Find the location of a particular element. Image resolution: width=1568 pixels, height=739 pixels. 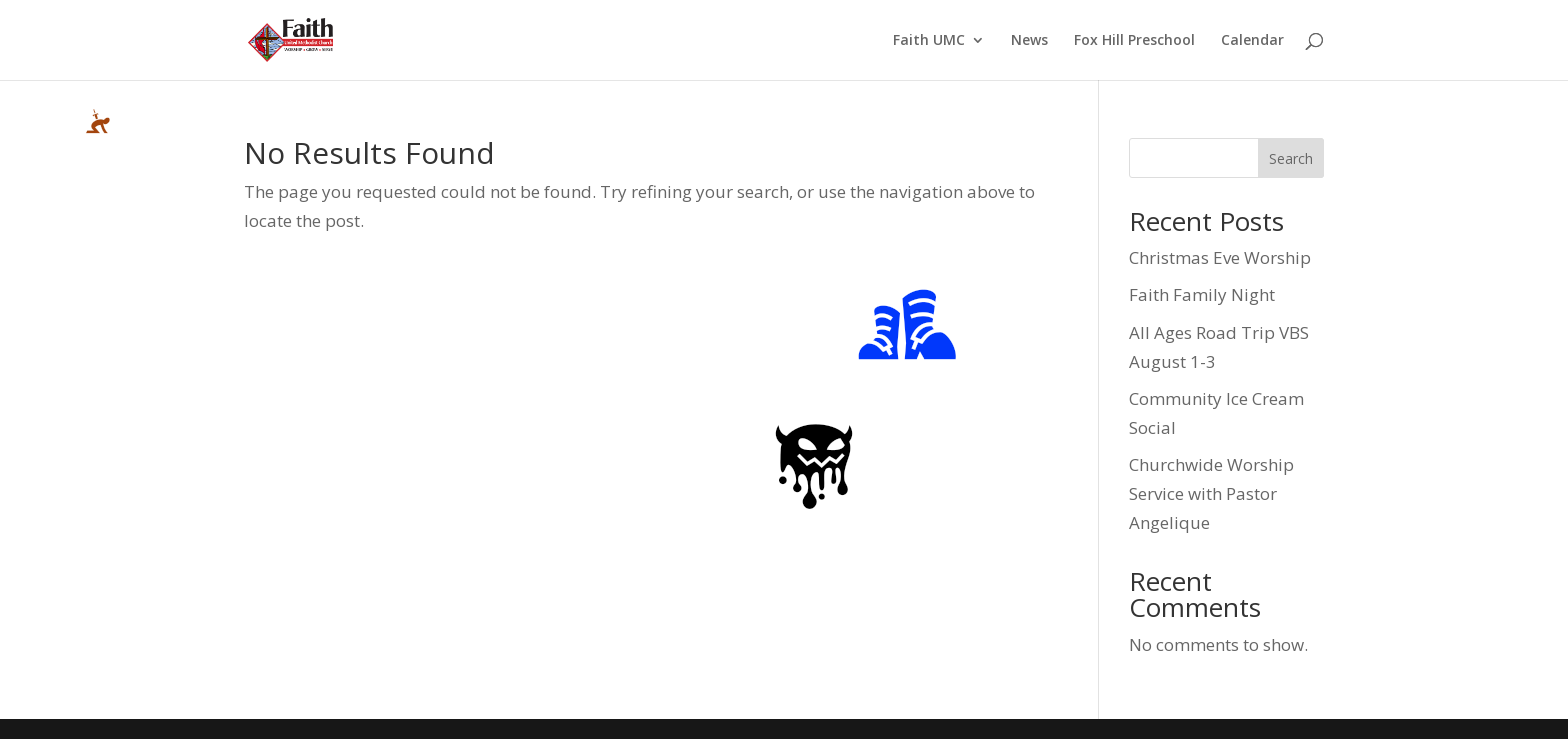

a demon or monster enemy character type is located at coordinates (813, 466).